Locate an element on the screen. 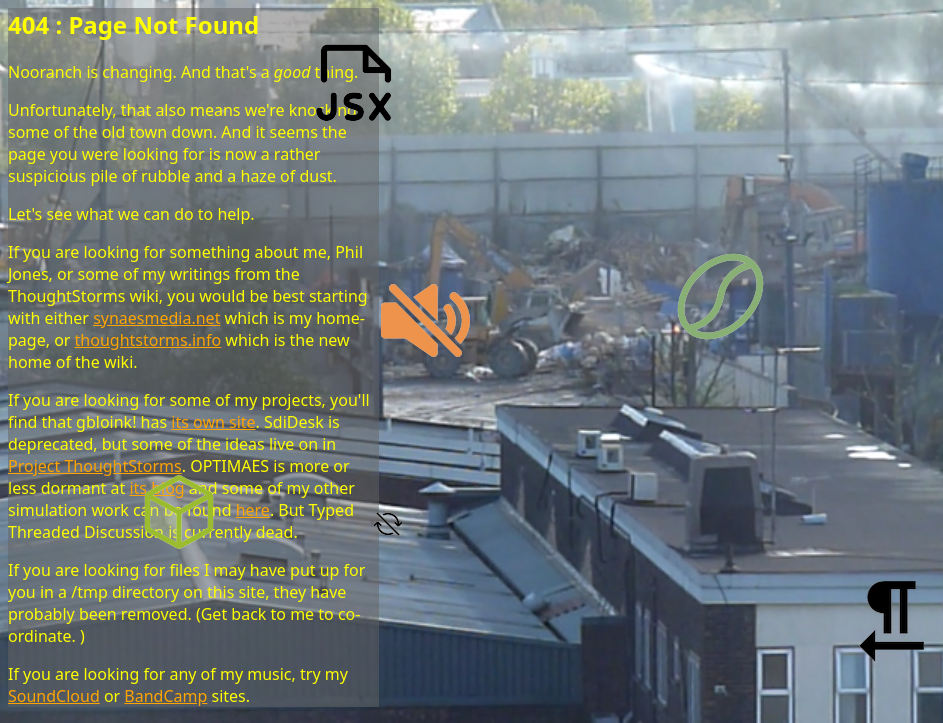  sync is disabled or paused is located at coordinates (388, 524).